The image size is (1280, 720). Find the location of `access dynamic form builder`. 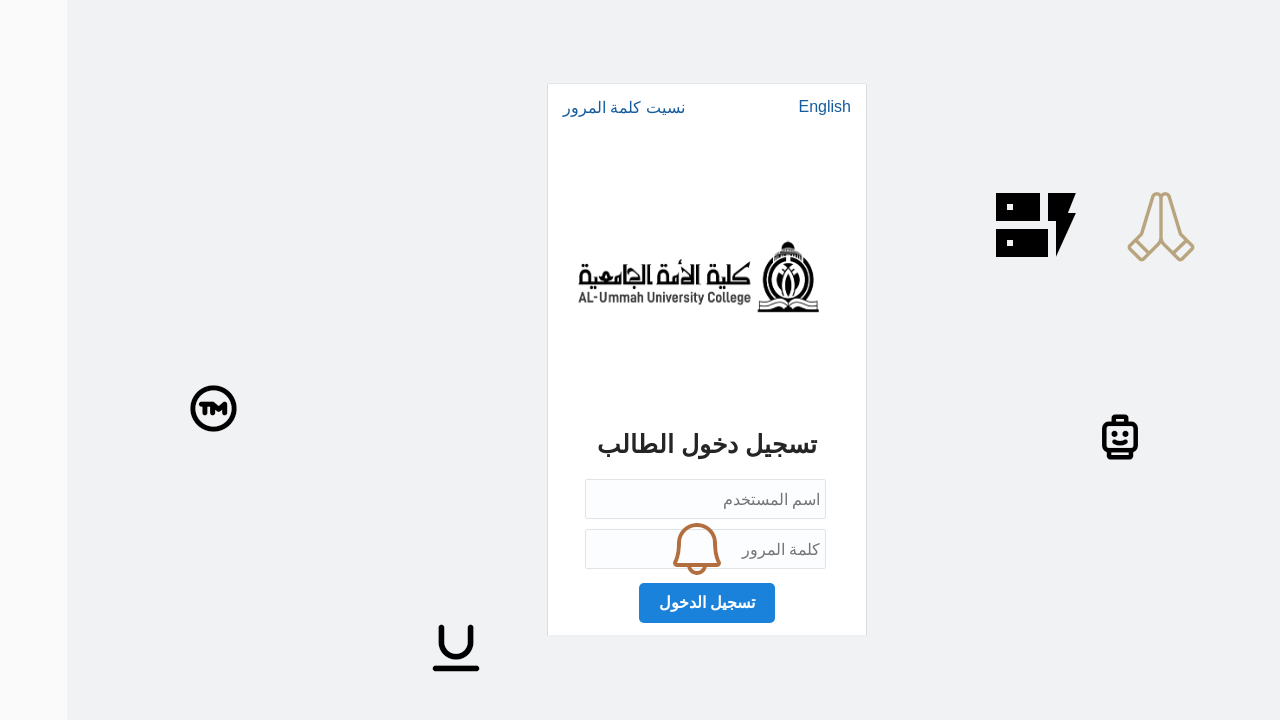

access dynamic form builder is located at coordinates (1036, 225).